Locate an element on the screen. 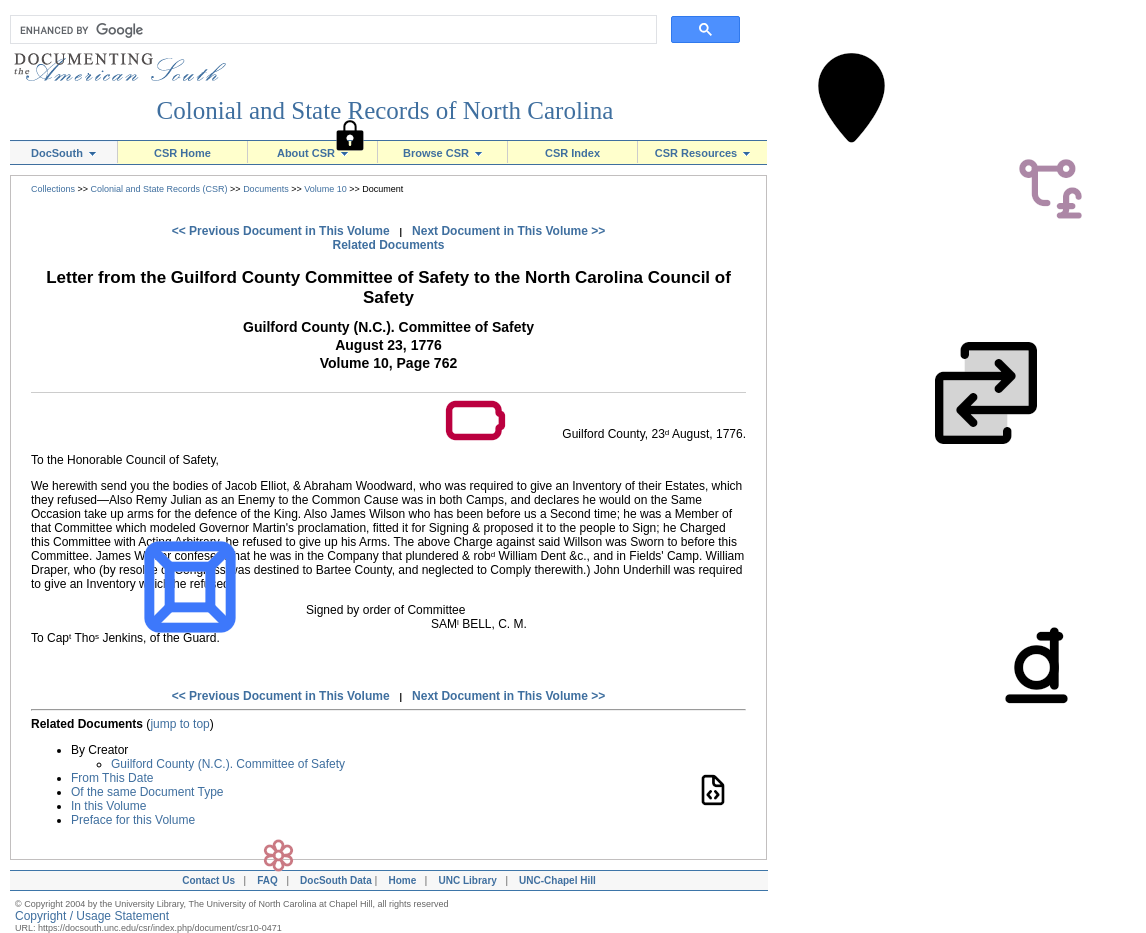 This screenshot has height=933, width=1146. indicates Vietnamese dong currency is located at coordinates (1036, 667).